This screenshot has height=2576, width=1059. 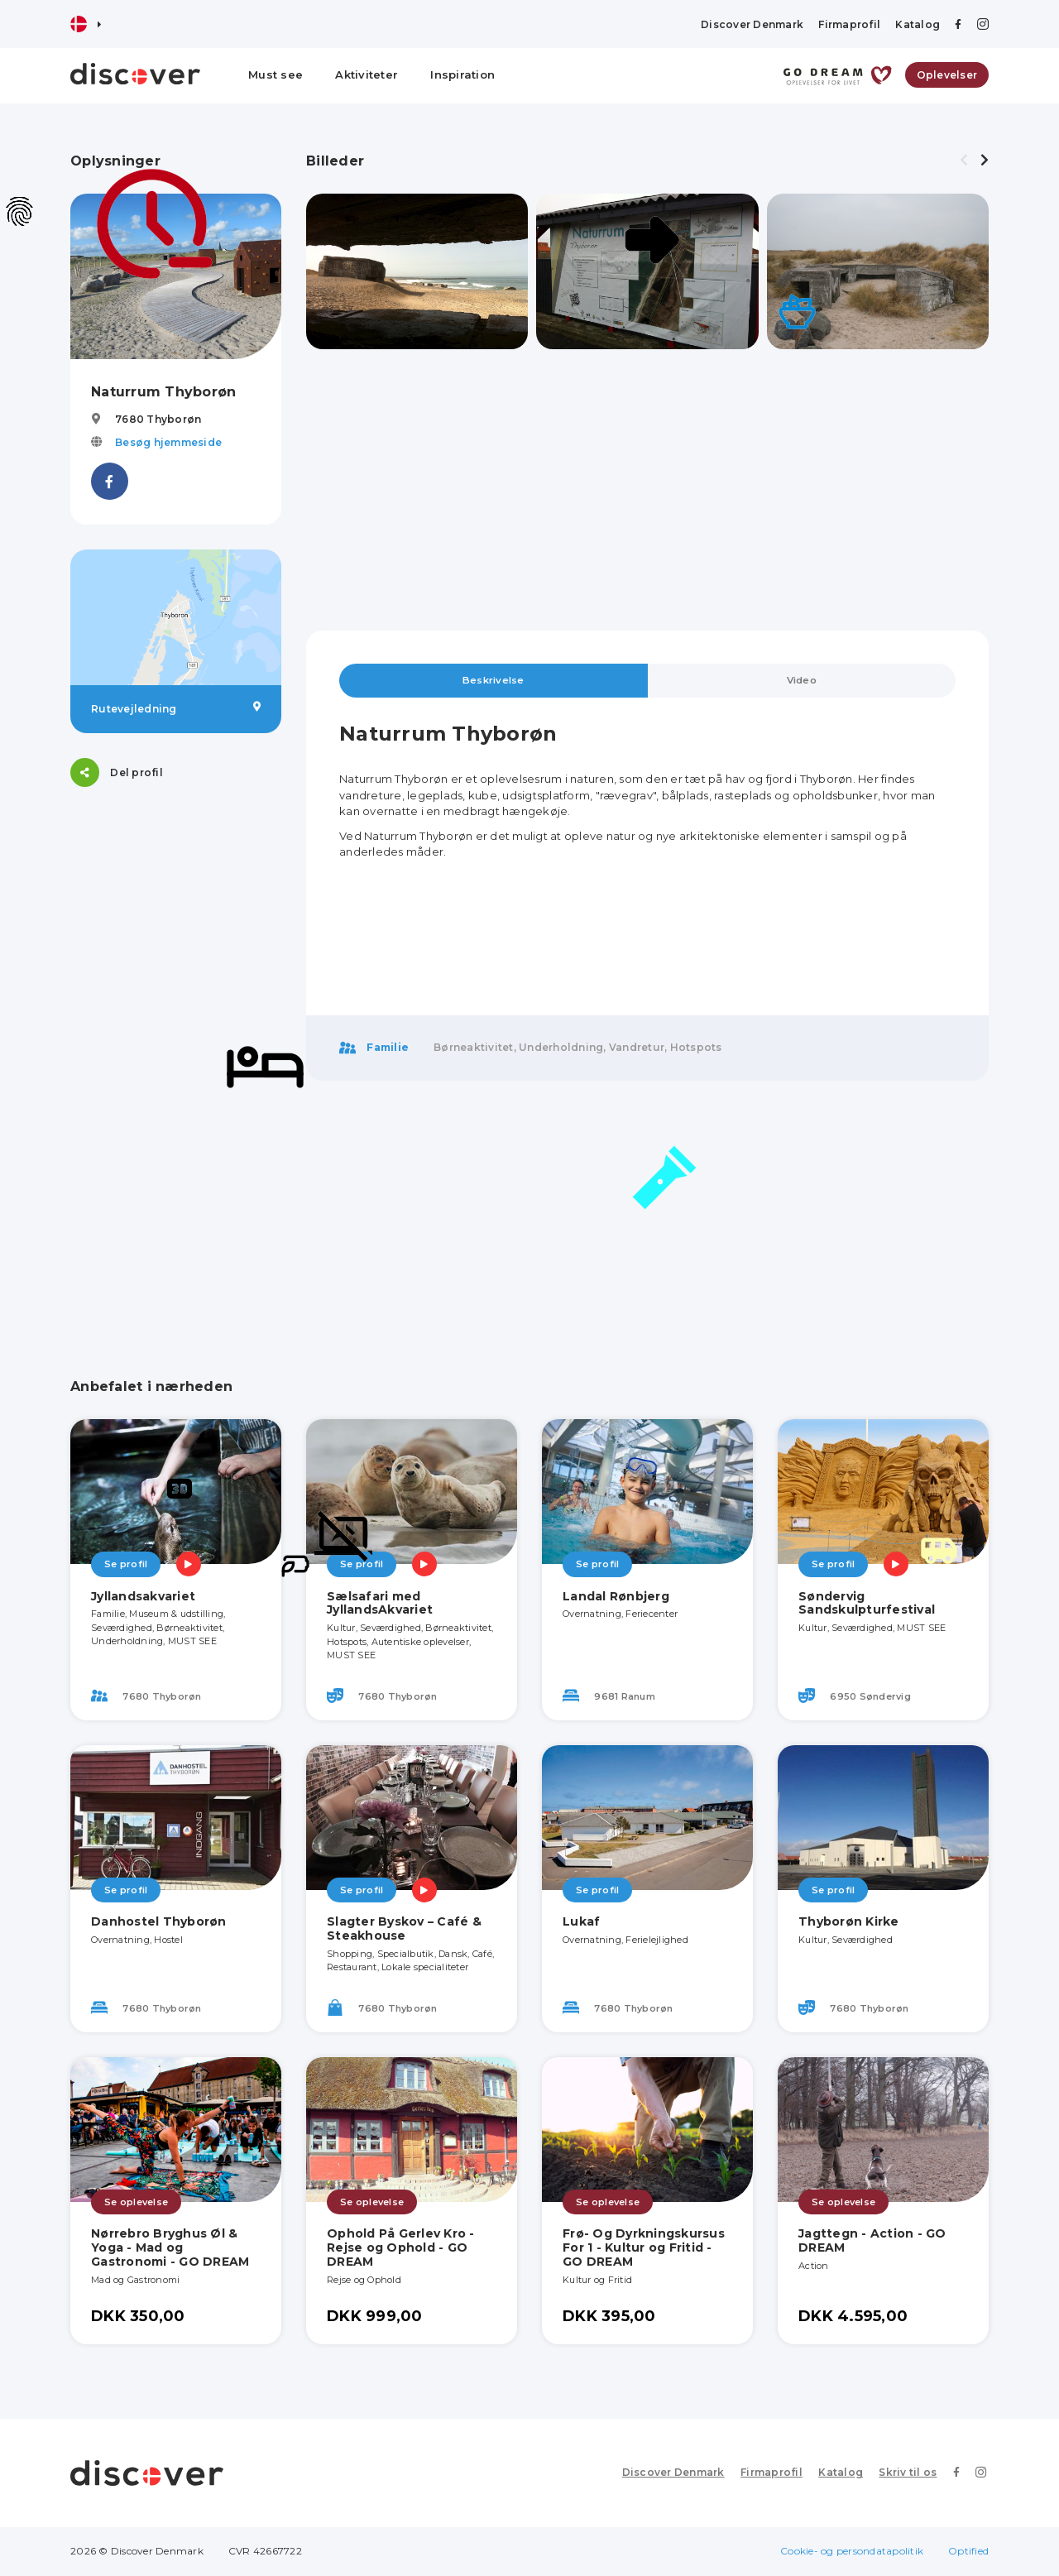 I want to click on indicates 3D content or viewing mode, so click(x=180, y=1489).